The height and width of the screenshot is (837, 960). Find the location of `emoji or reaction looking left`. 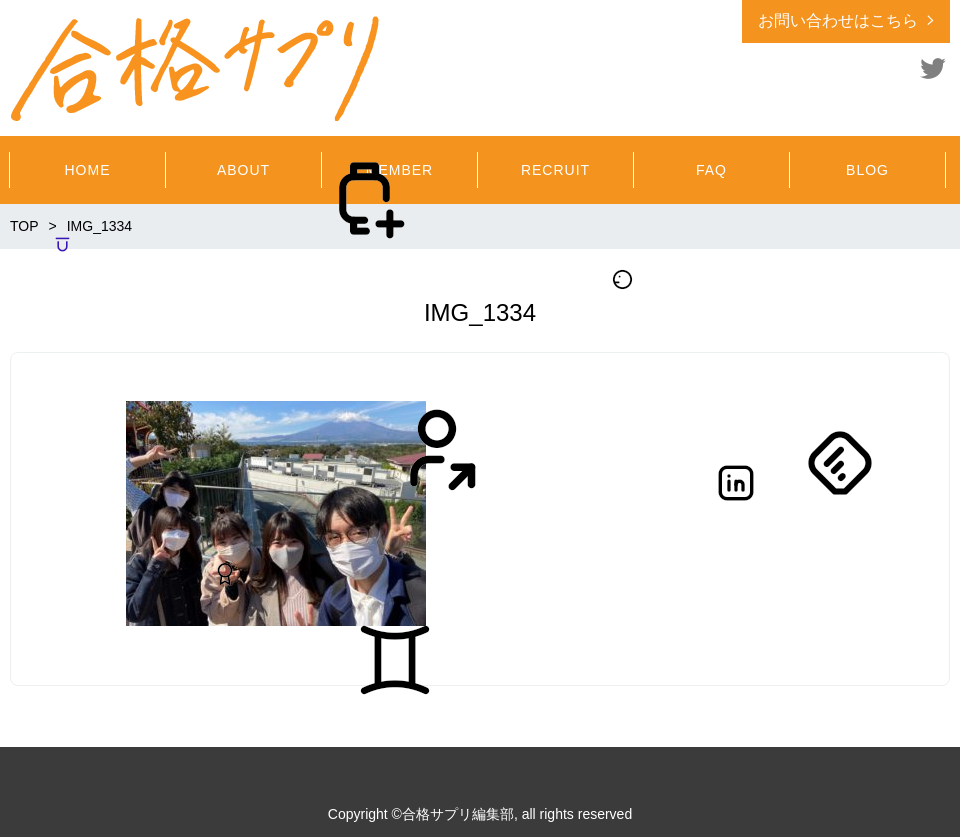

emoji or reaction looking left is located at coordinates (622, 279).